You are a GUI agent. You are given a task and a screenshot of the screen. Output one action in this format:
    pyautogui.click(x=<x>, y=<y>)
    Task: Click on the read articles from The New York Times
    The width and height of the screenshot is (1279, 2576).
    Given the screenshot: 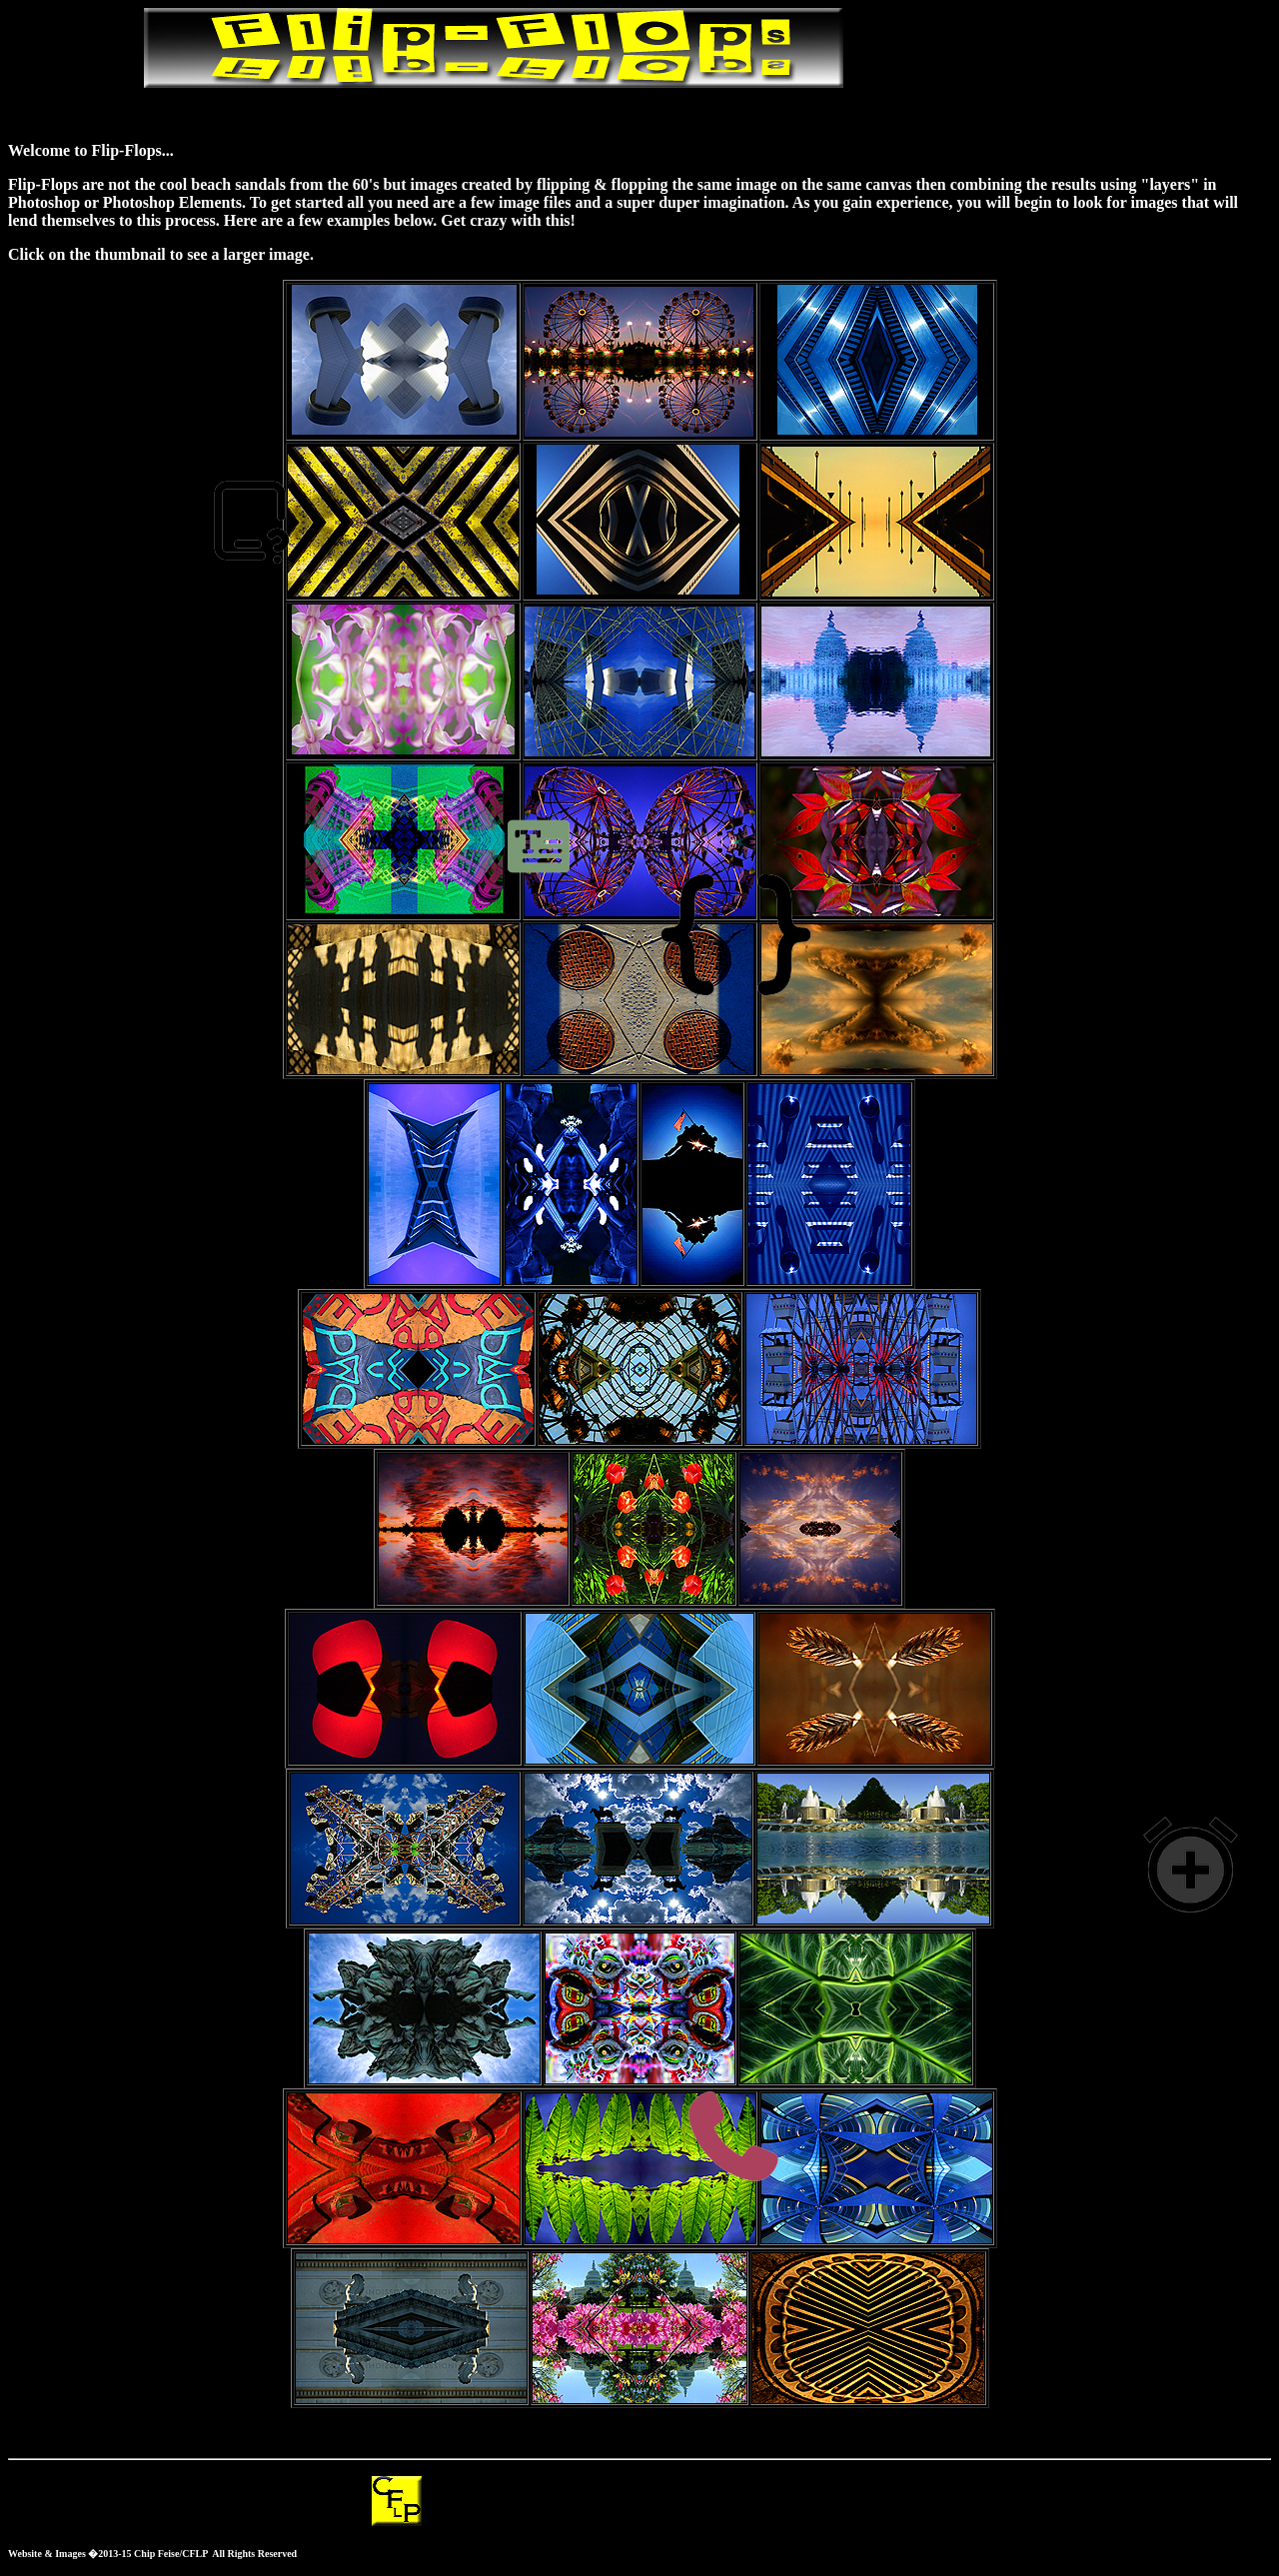 What is the action you would take?
    pyautogui.click(x=539, y=846)
    